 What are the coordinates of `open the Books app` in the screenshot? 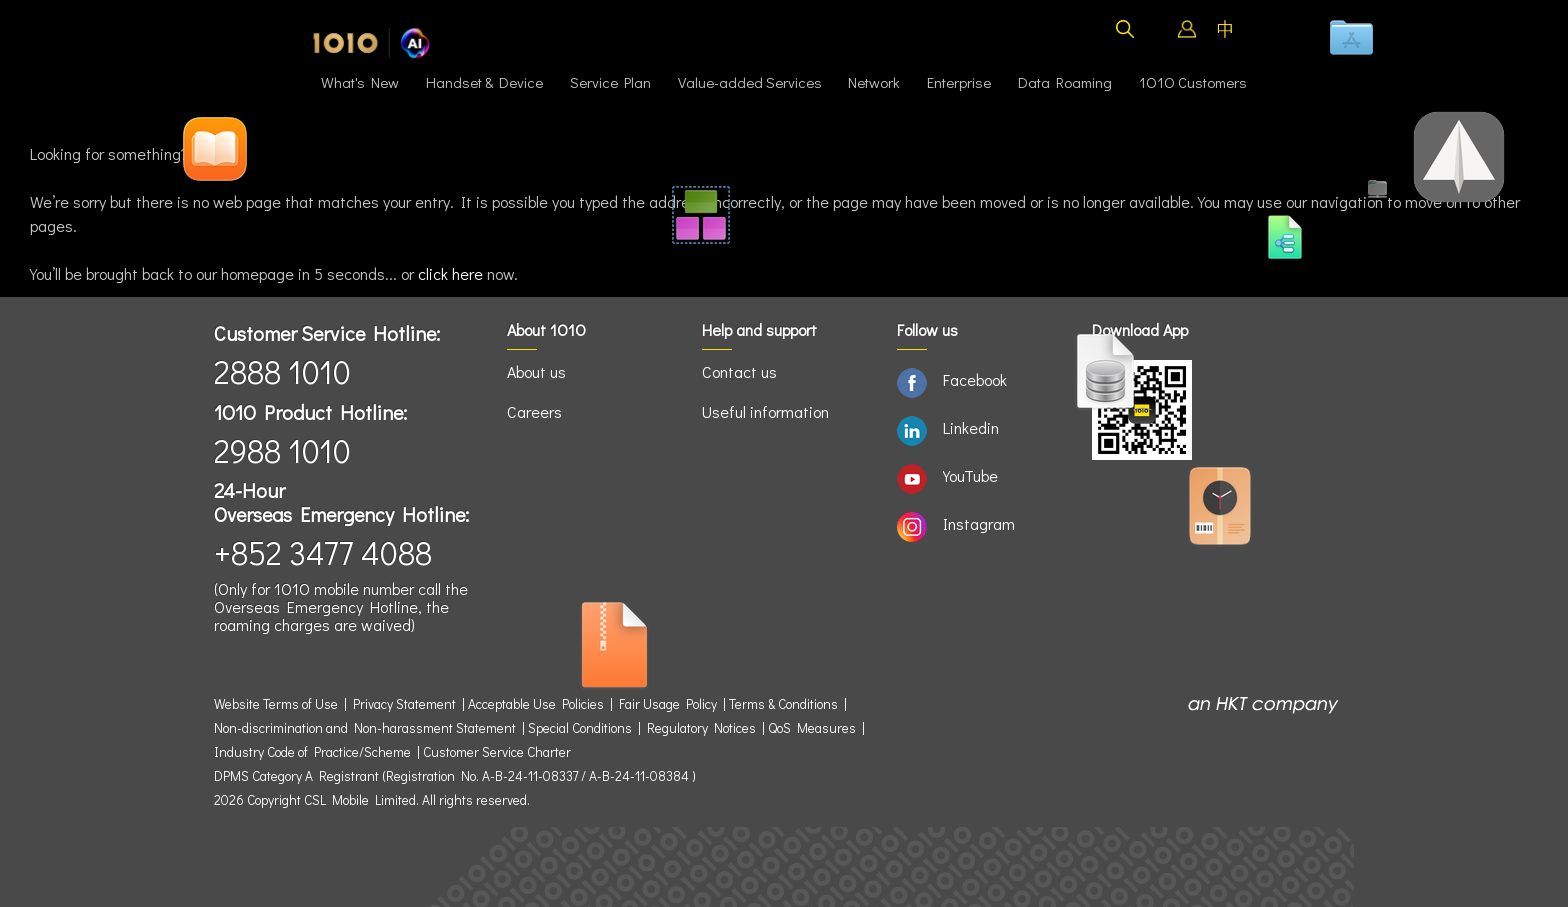 It's located at (215, 149).